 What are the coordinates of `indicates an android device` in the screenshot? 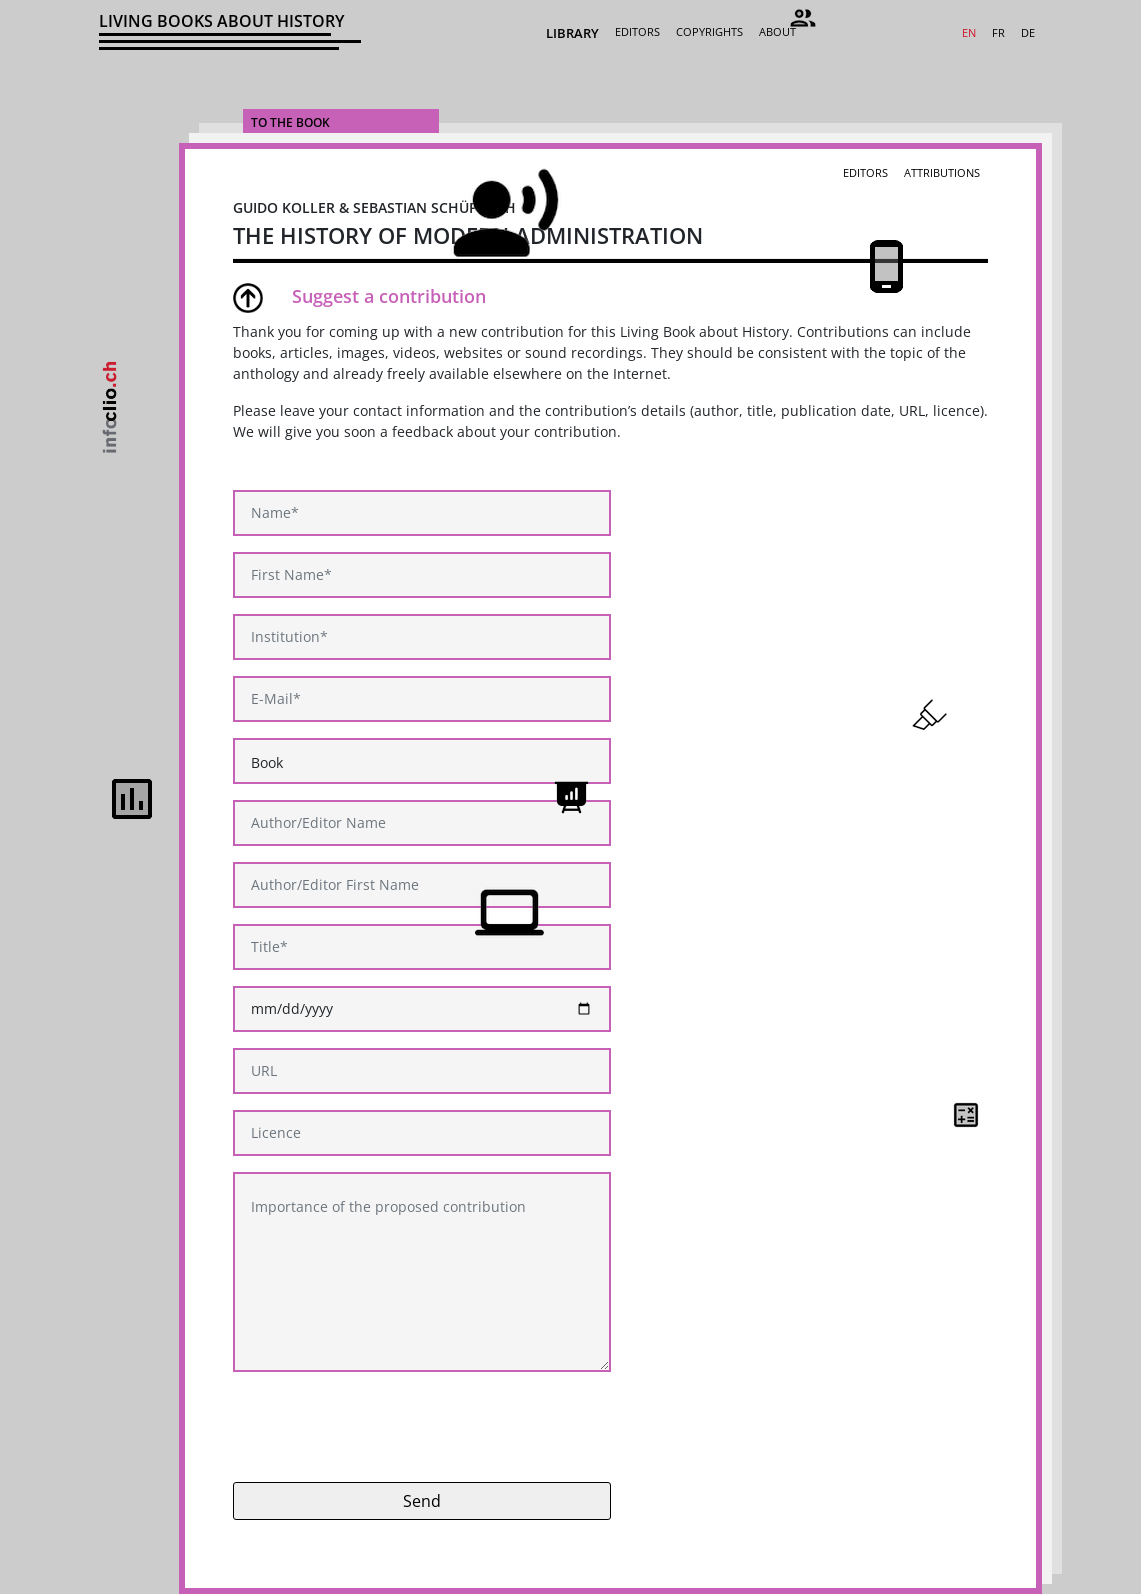 It's located at (886, 266).